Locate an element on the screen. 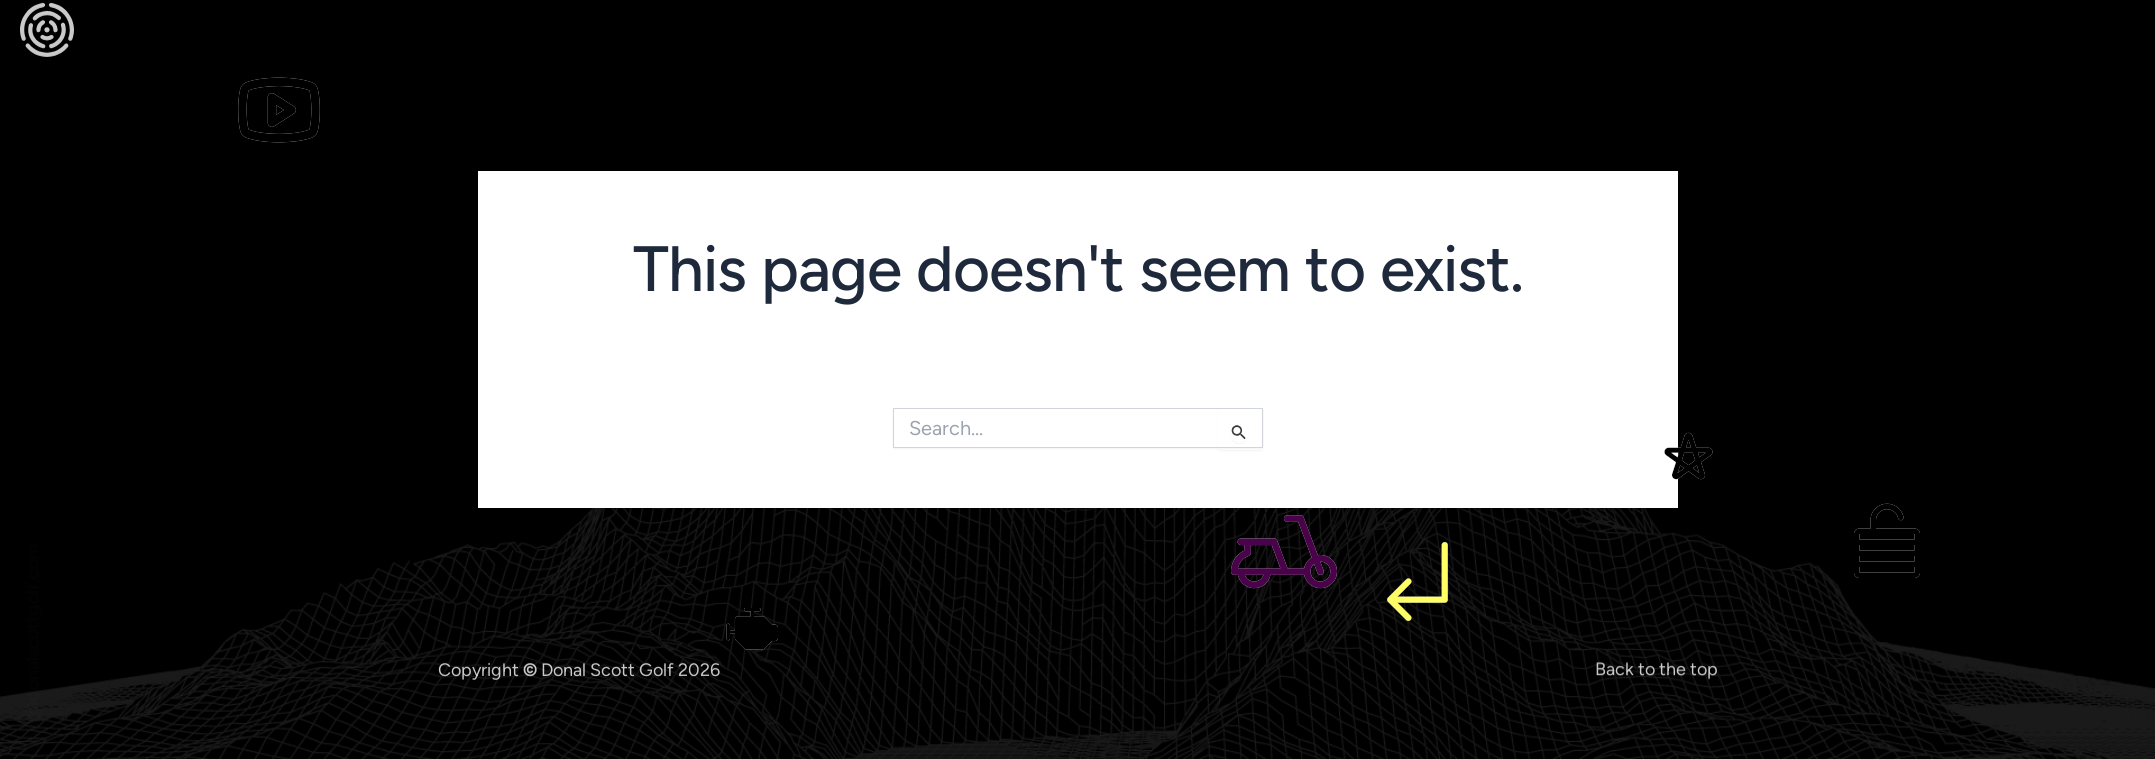 The height and width of the screenshot is (759, 2155). open YouTube app is located at coordinates (279, 110).